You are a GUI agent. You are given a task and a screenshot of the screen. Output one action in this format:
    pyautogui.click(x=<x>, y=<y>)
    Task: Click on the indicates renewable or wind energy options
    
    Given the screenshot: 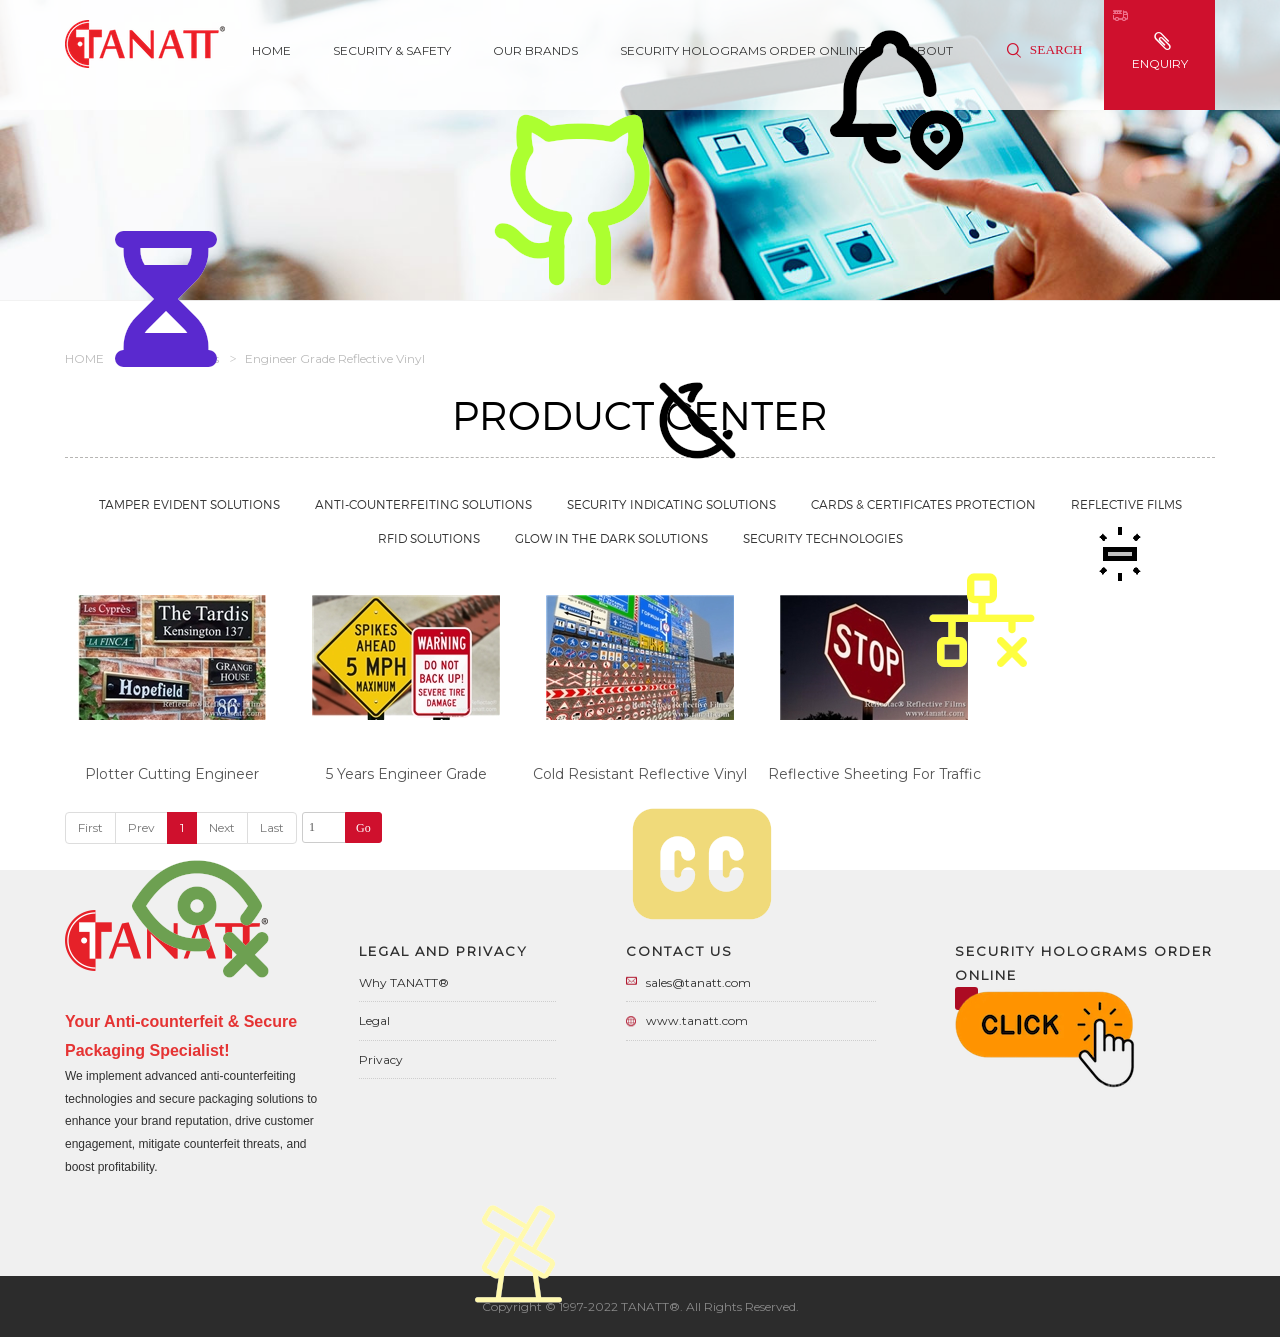 What is the action you would take?
    pyautogui.click(x=518, y=1255)
    